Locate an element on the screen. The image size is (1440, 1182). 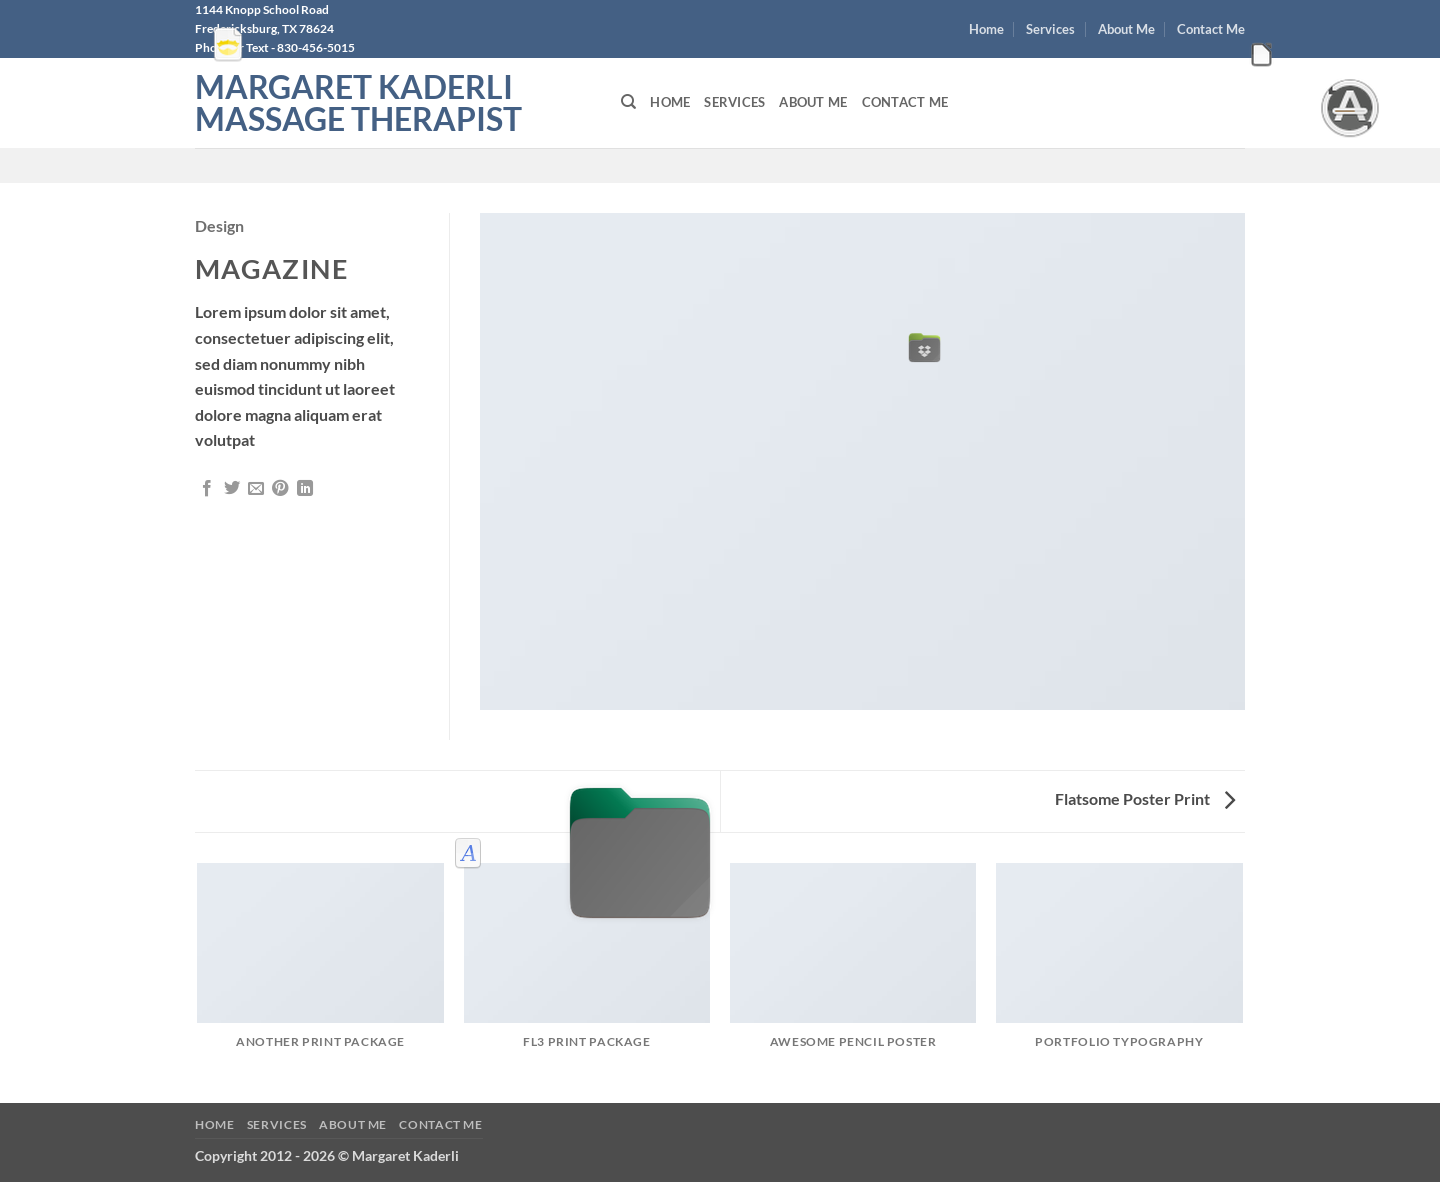
nim programming language source file is located at coordinates (228, 44).